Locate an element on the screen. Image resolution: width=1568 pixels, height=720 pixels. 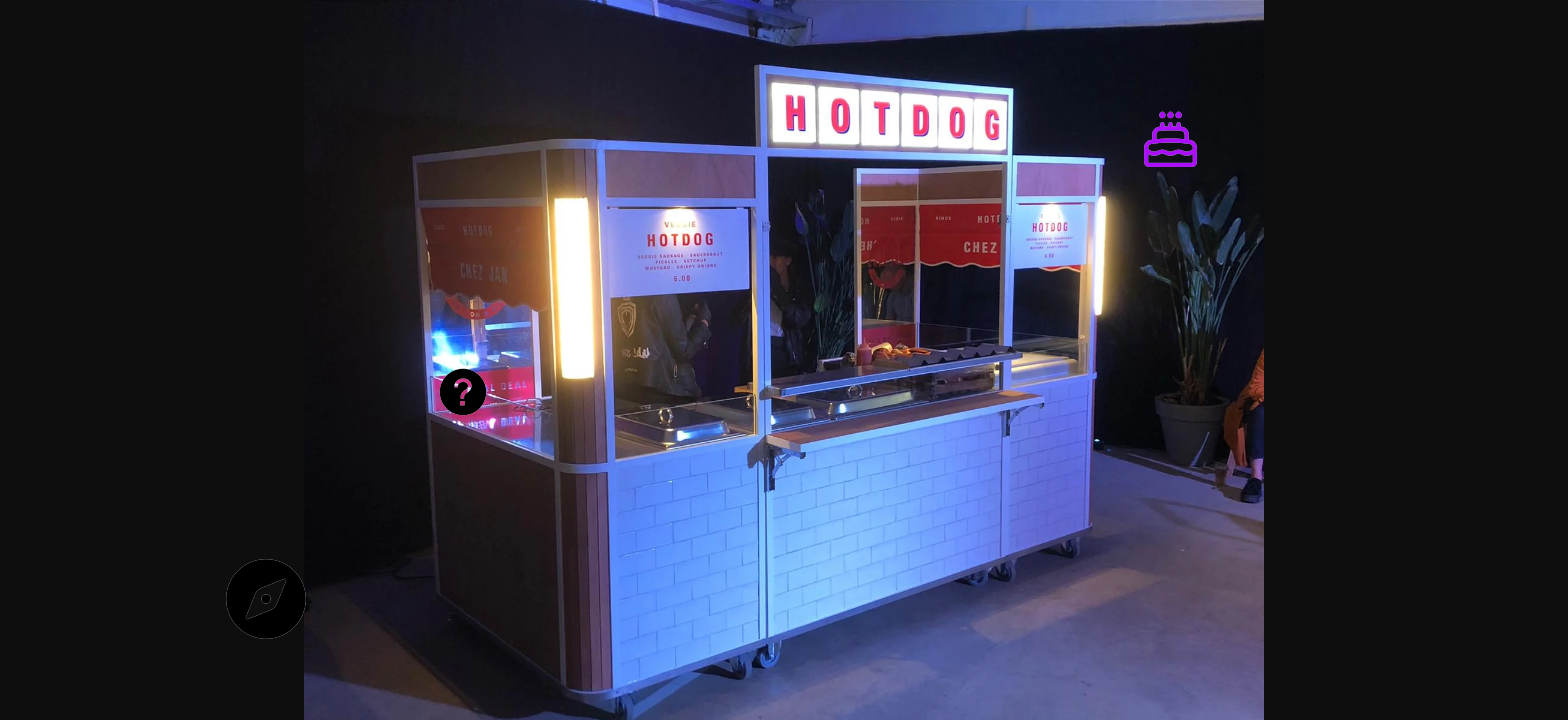
view birthday or celebration events is located at coordinates (1170, 138).